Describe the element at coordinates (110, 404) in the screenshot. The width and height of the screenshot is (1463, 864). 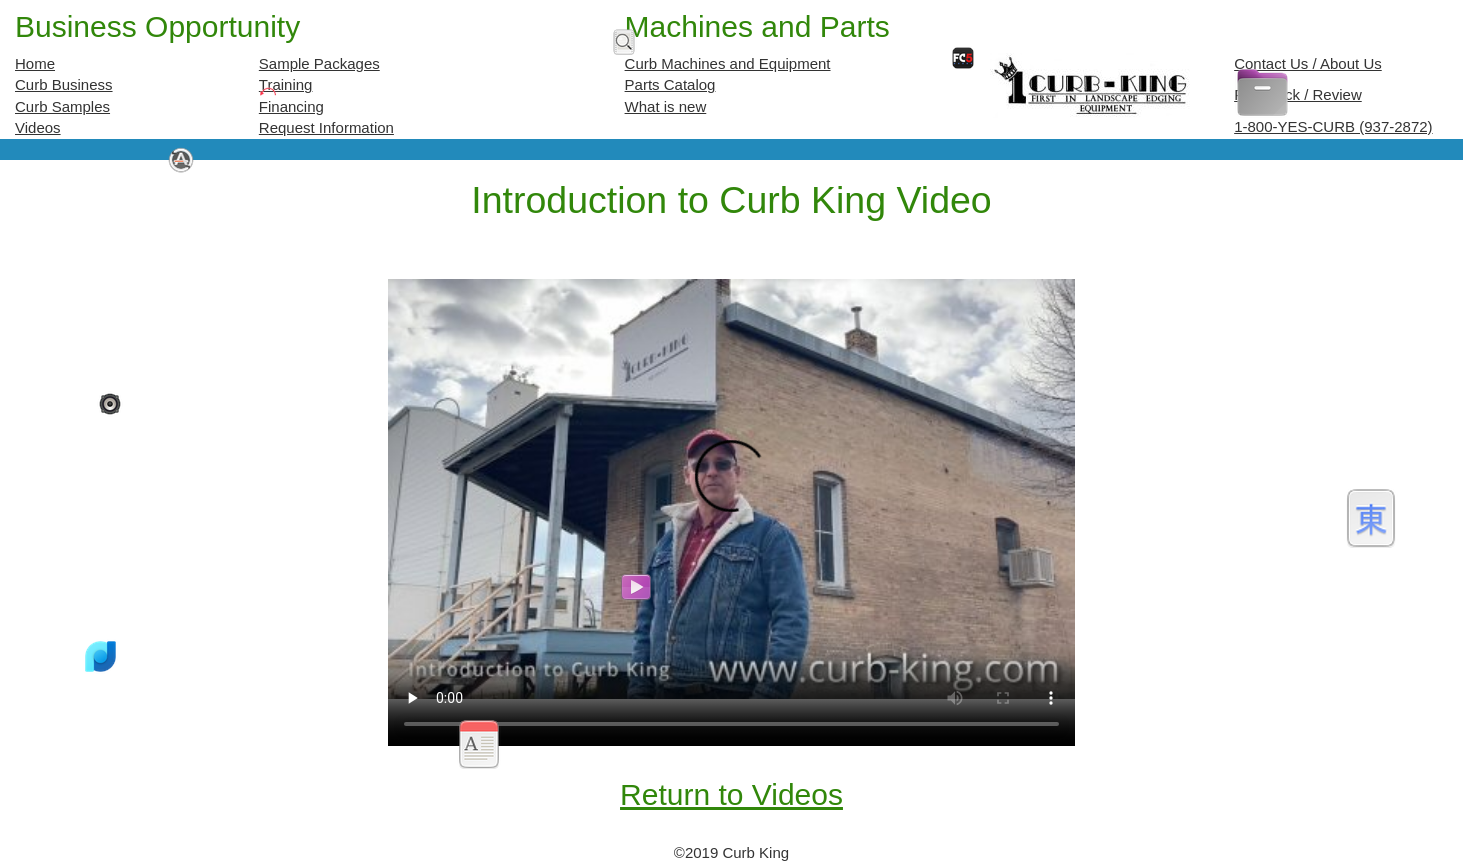
I see `adjust speaker or audio output volume` at that location.